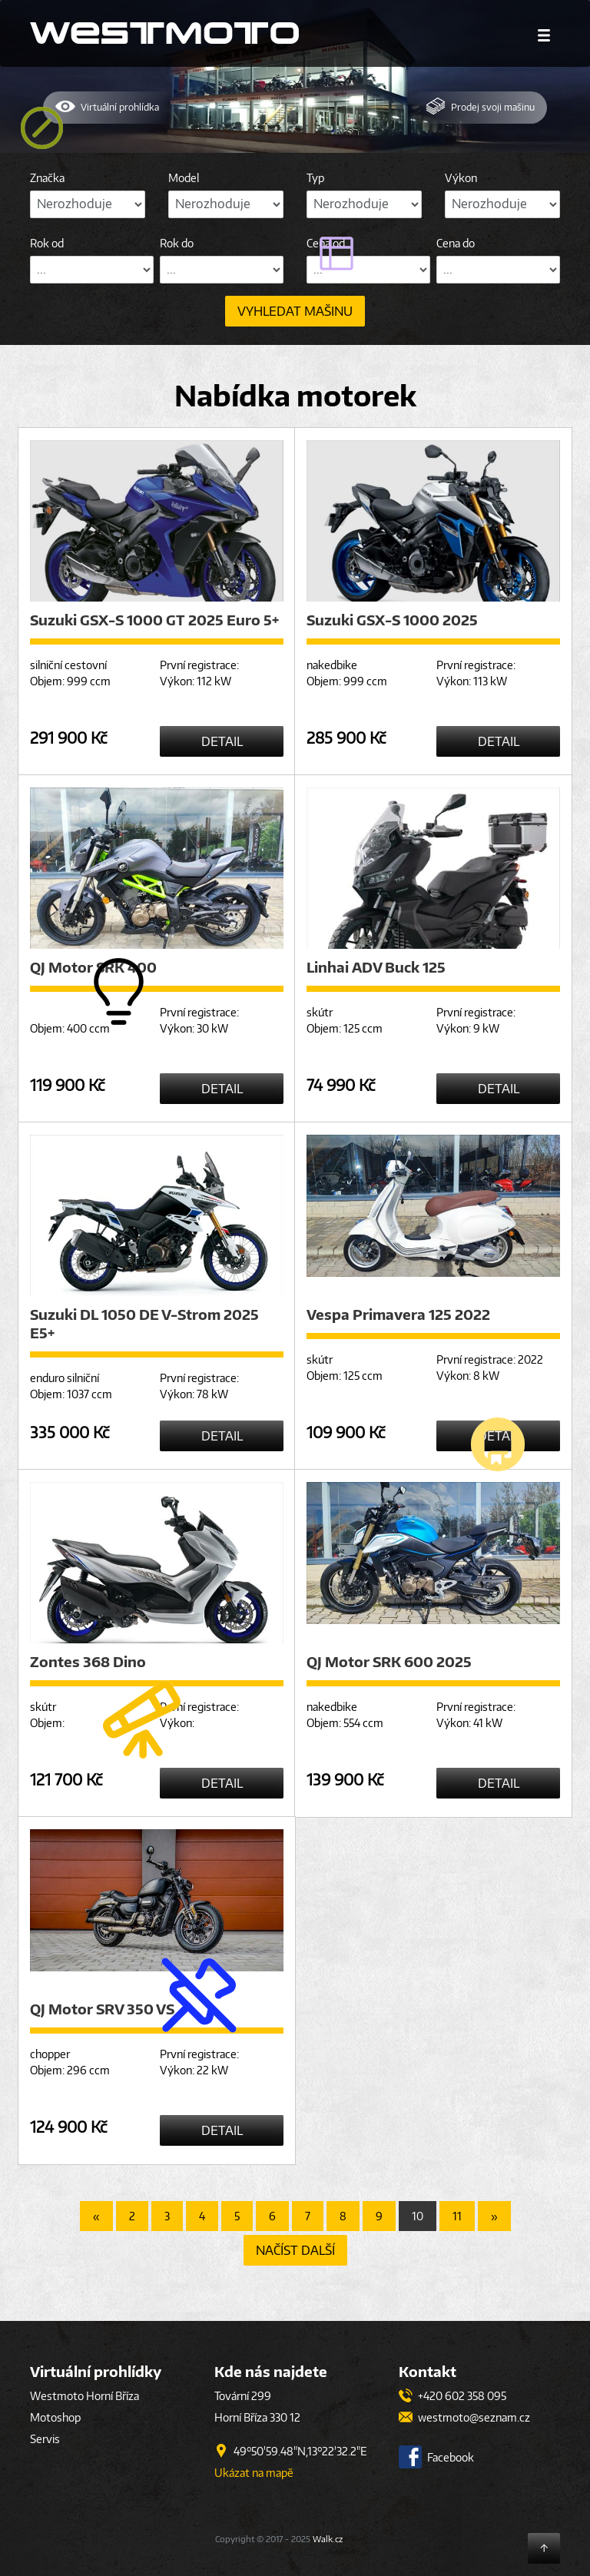 This screenshot has width=590, height=2576. I want to click on unpin an item from your saved list, so click(199, 1995).